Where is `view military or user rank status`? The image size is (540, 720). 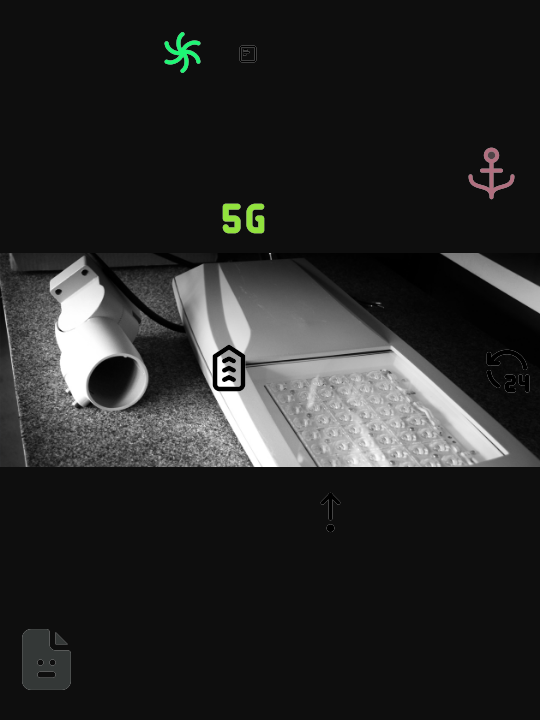
view military or user rank status is located at coordinates (229, 368).